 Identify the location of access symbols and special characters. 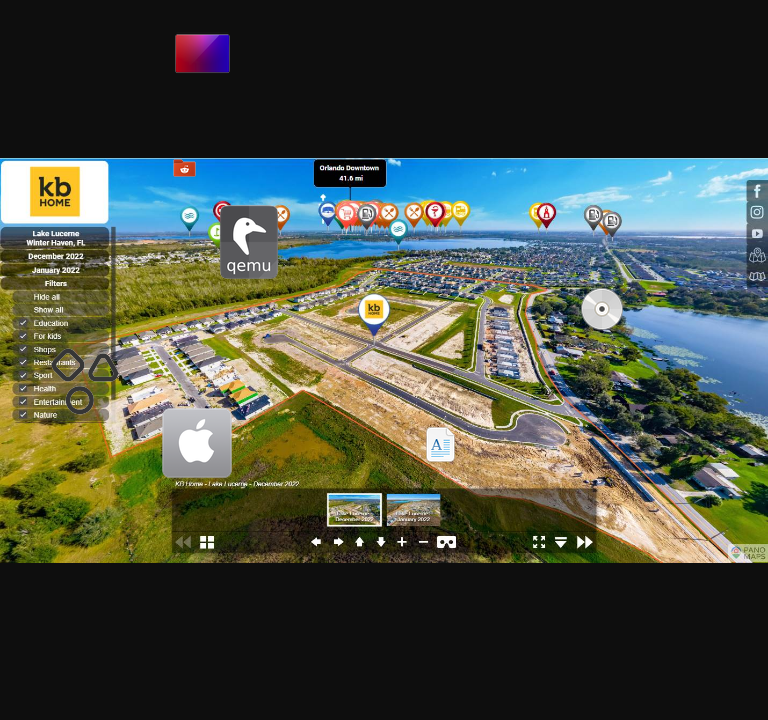
(84, 381).